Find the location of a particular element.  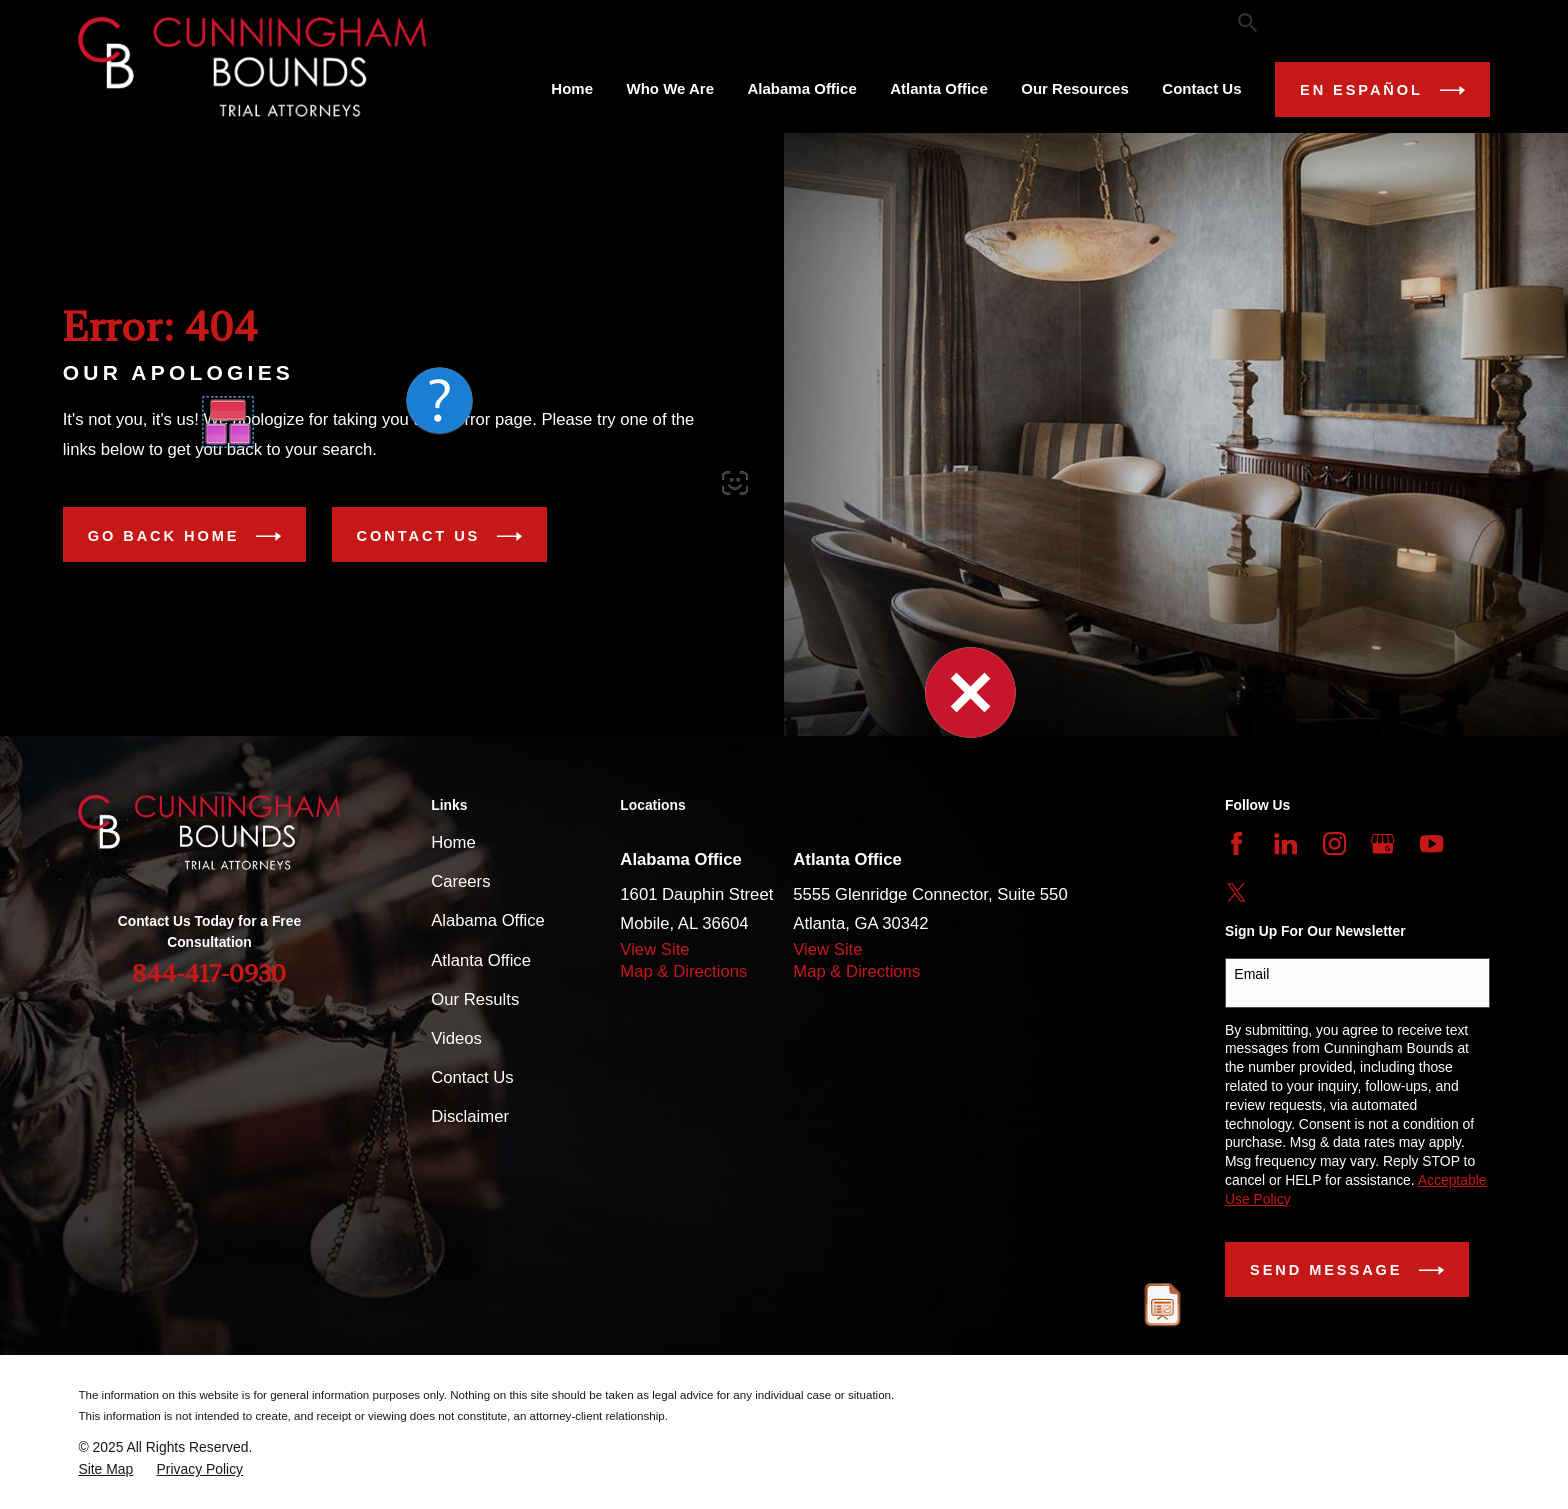

libreoffice impress presentation template file is located at coordinates (1162, 1304).